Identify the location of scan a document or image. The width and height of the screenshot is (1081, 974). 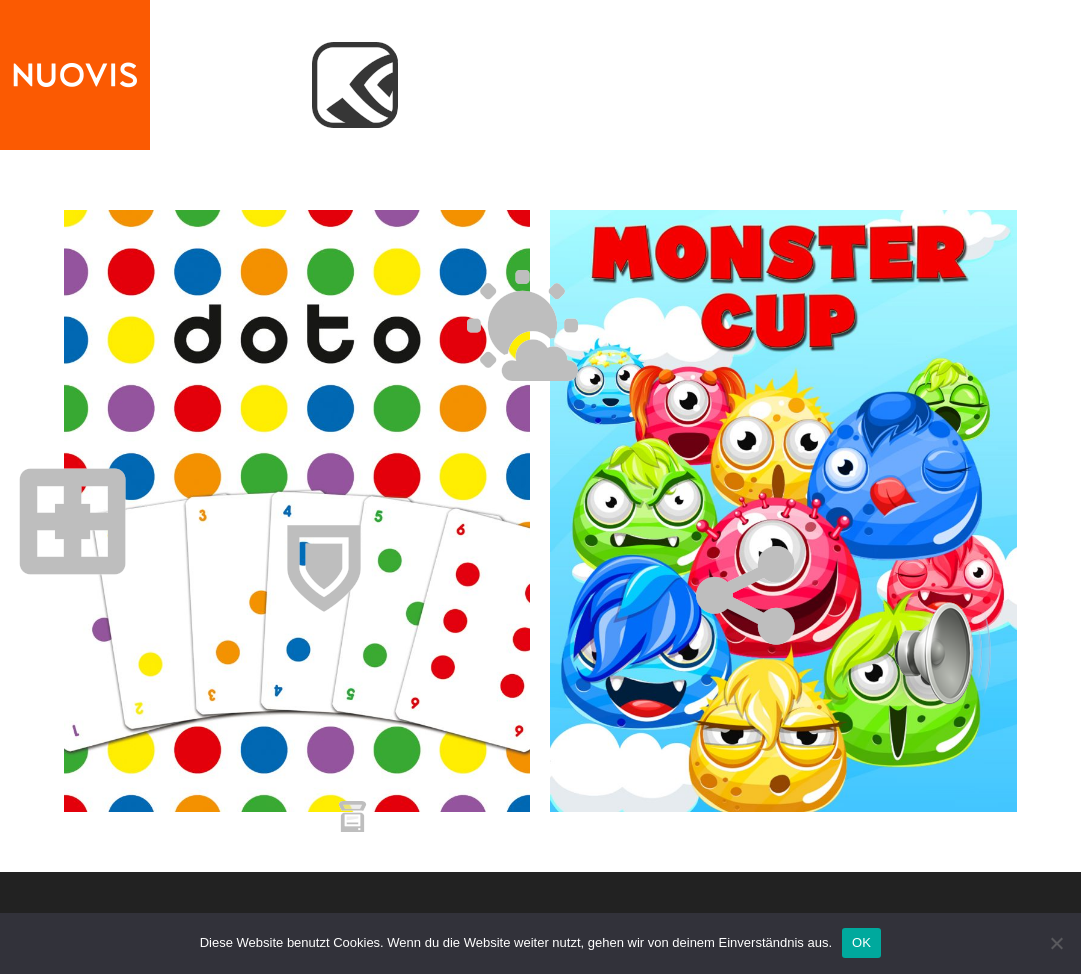
(352, 816).